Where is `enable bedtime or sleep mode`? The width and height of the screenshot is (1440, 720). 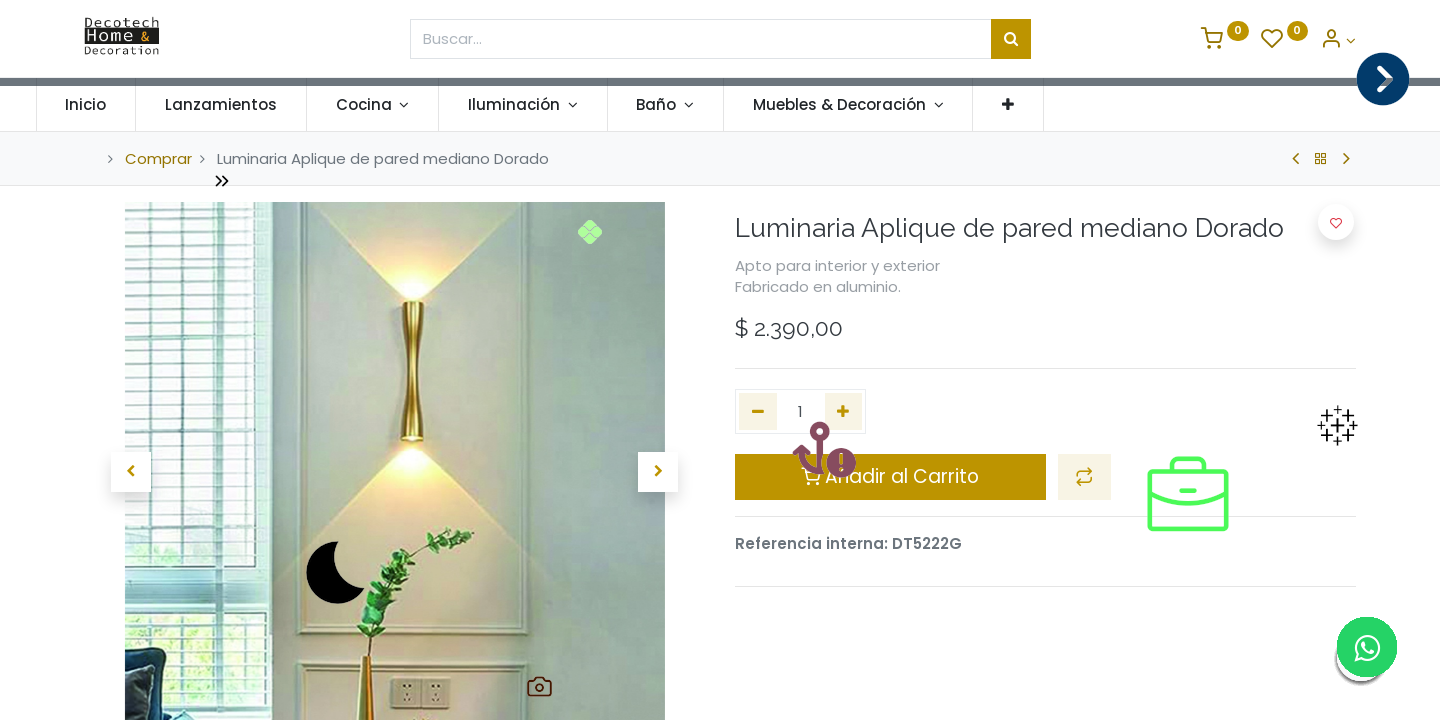 enable bedtime or sleep mode is located at coordinates (337, 572).